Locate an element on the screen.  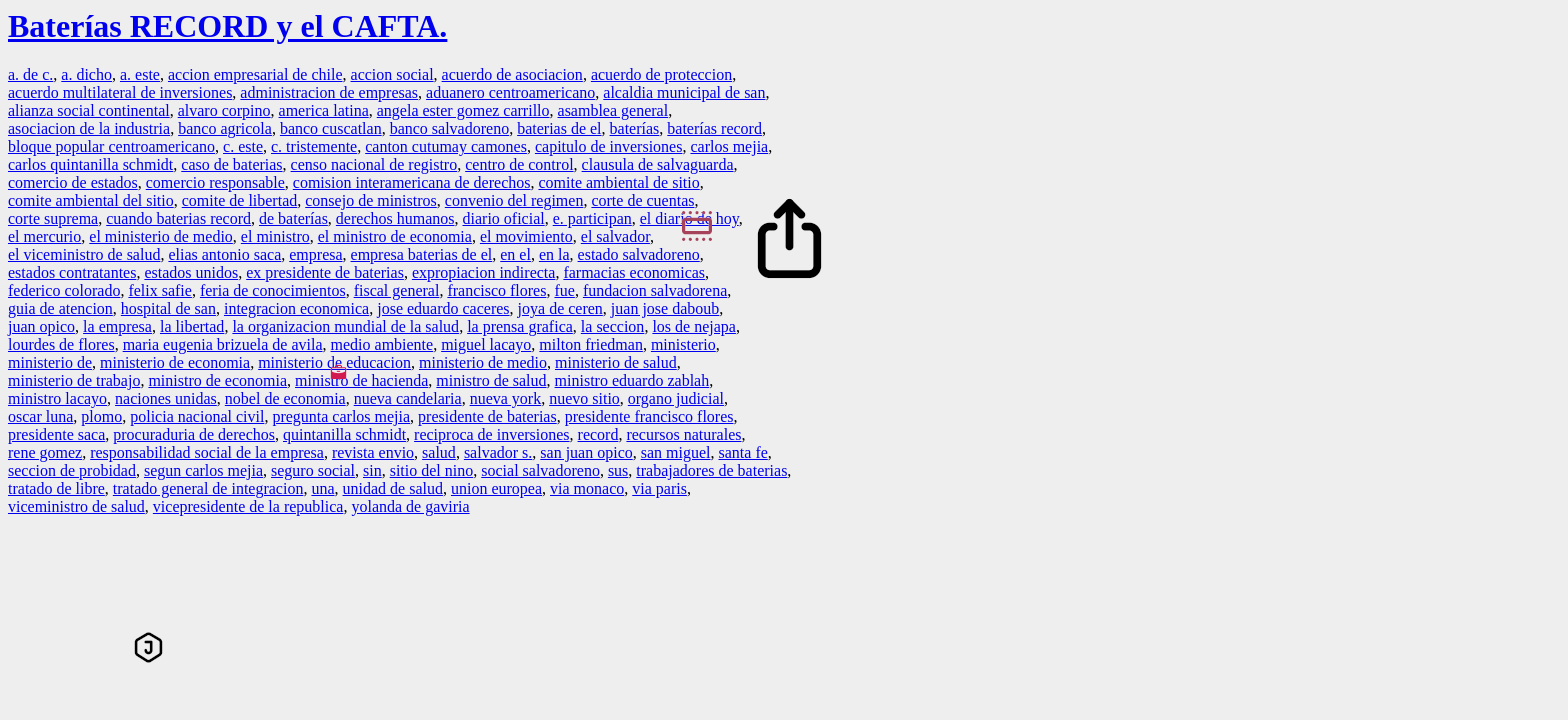
share this content is located at coordinates (789, 238).